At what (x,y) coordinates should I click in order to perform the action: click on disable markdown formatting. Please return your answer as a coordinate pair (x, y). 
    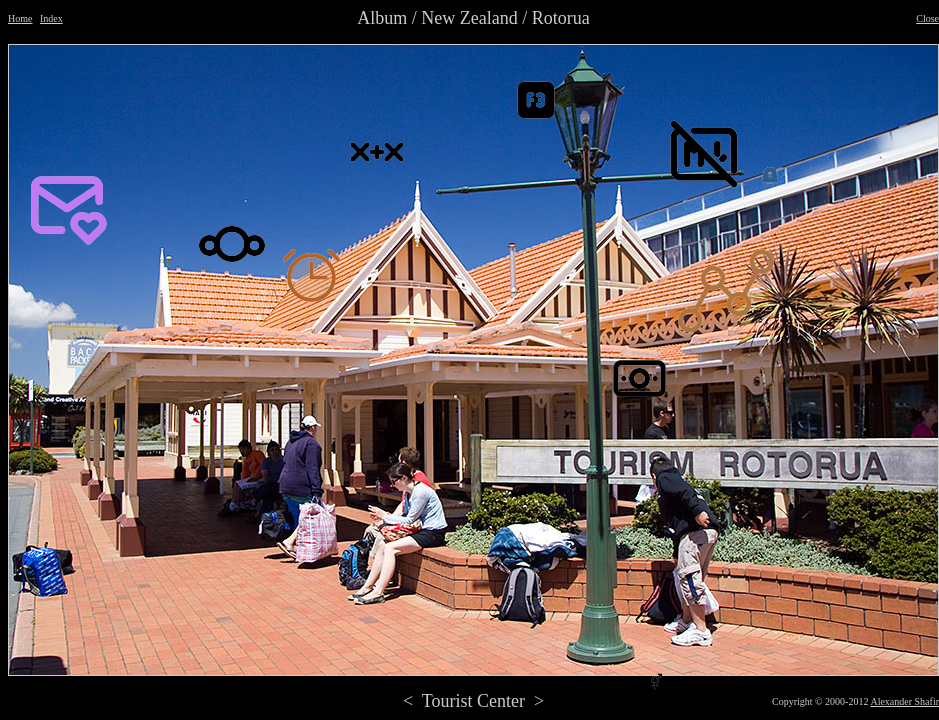
    Looking at the image, I should click on (704, 154).